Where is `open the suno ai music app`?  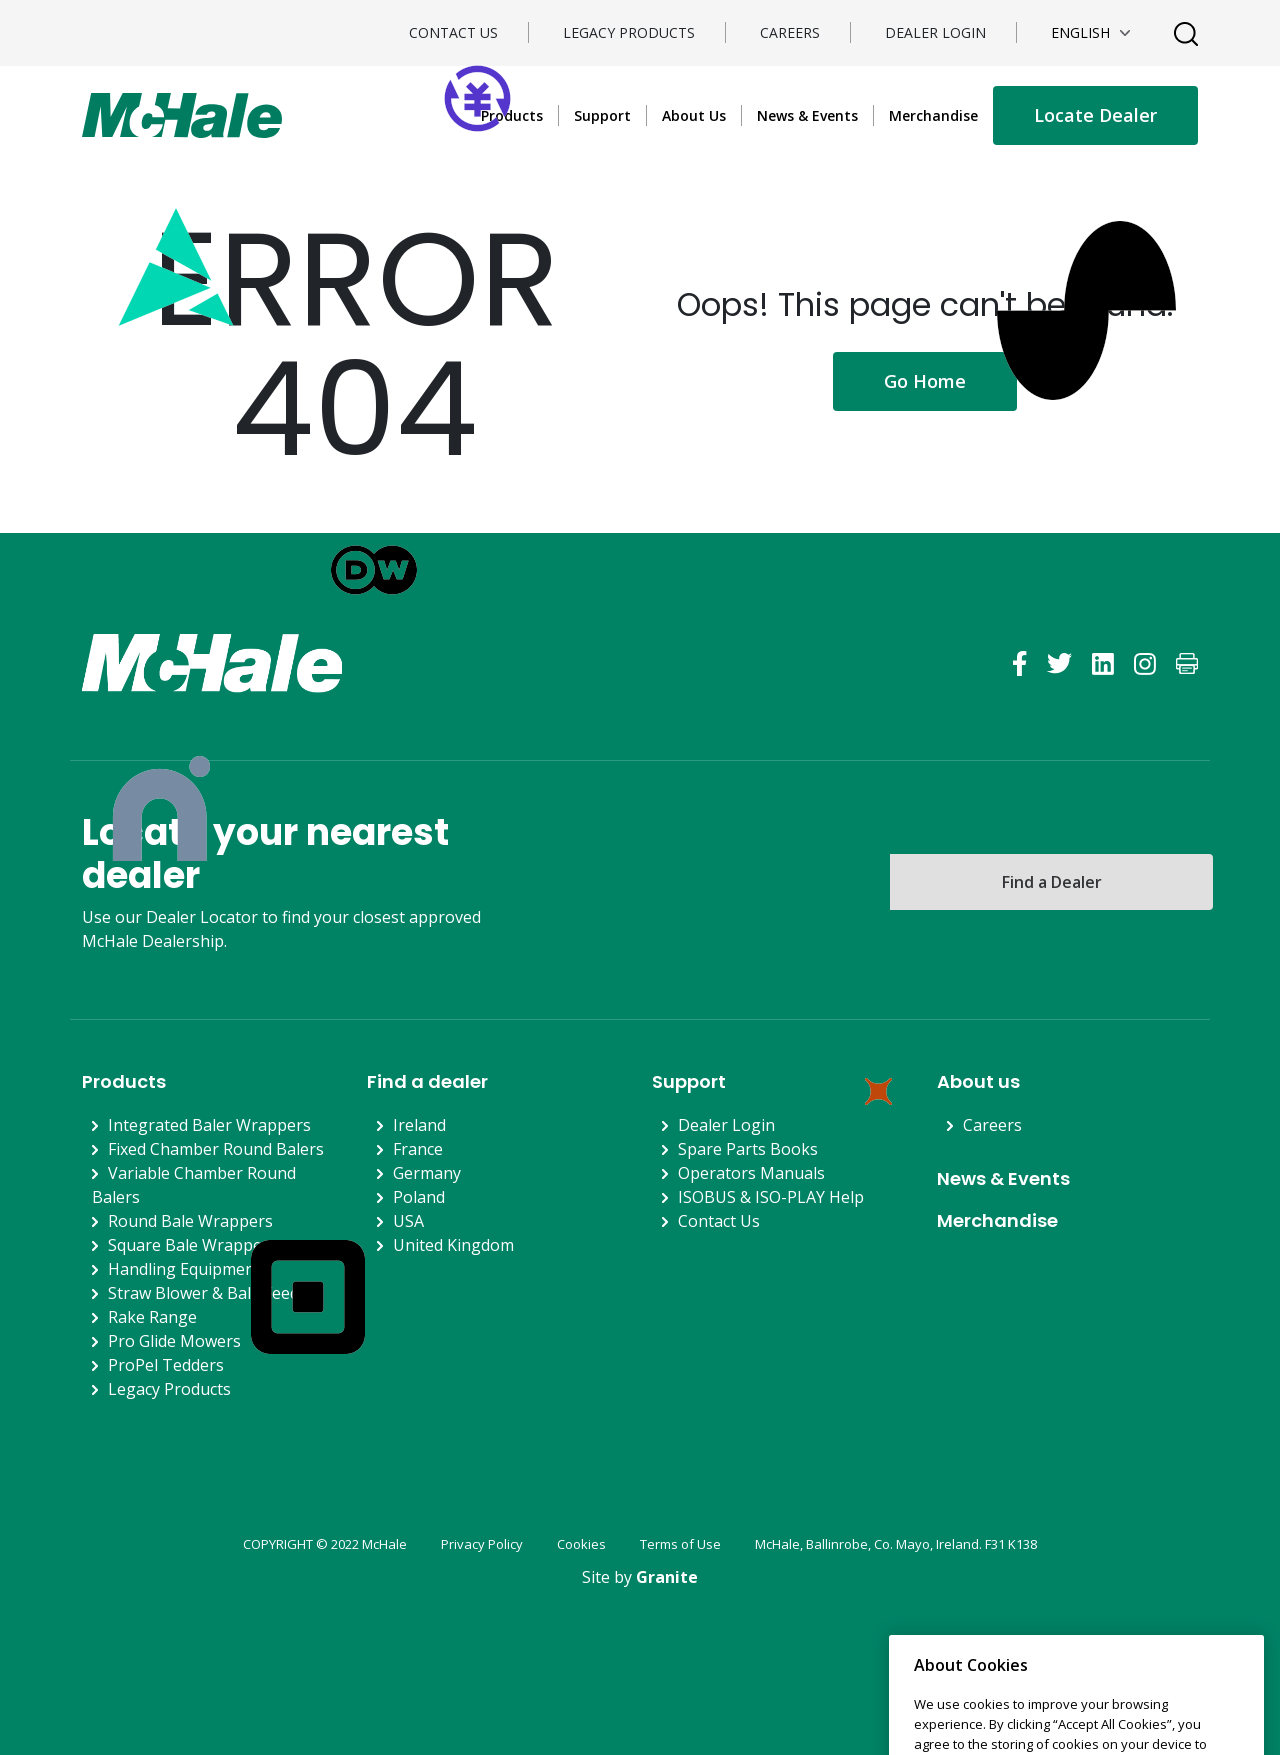 open the suno ai music app is located at coordinates (1086, 310).